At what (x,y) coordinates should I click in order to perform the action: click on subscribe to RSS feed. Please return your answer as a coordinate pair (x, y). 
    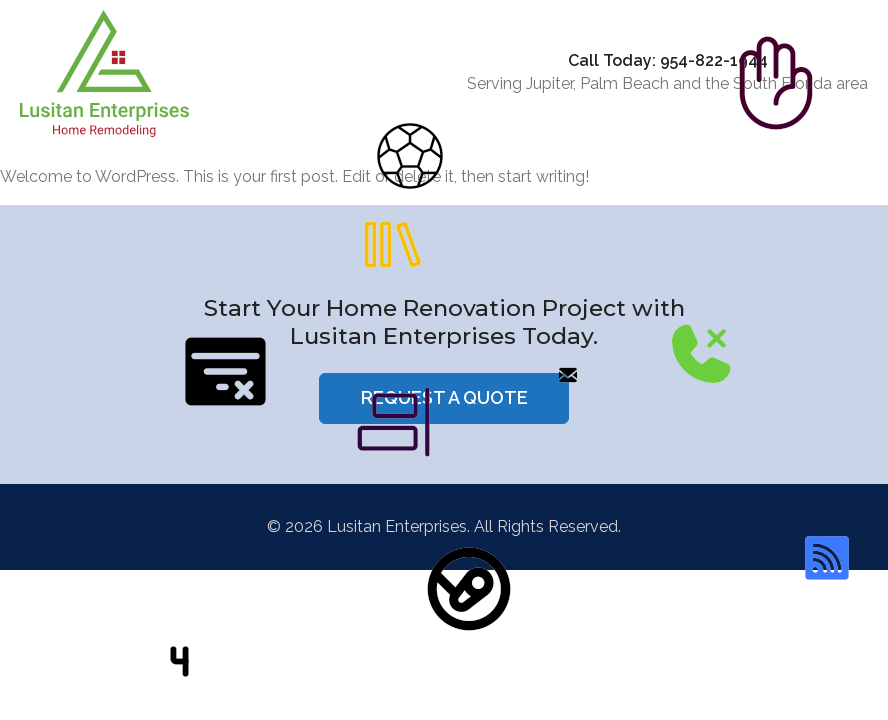
    Looking at the image, I should click on (827, 558).